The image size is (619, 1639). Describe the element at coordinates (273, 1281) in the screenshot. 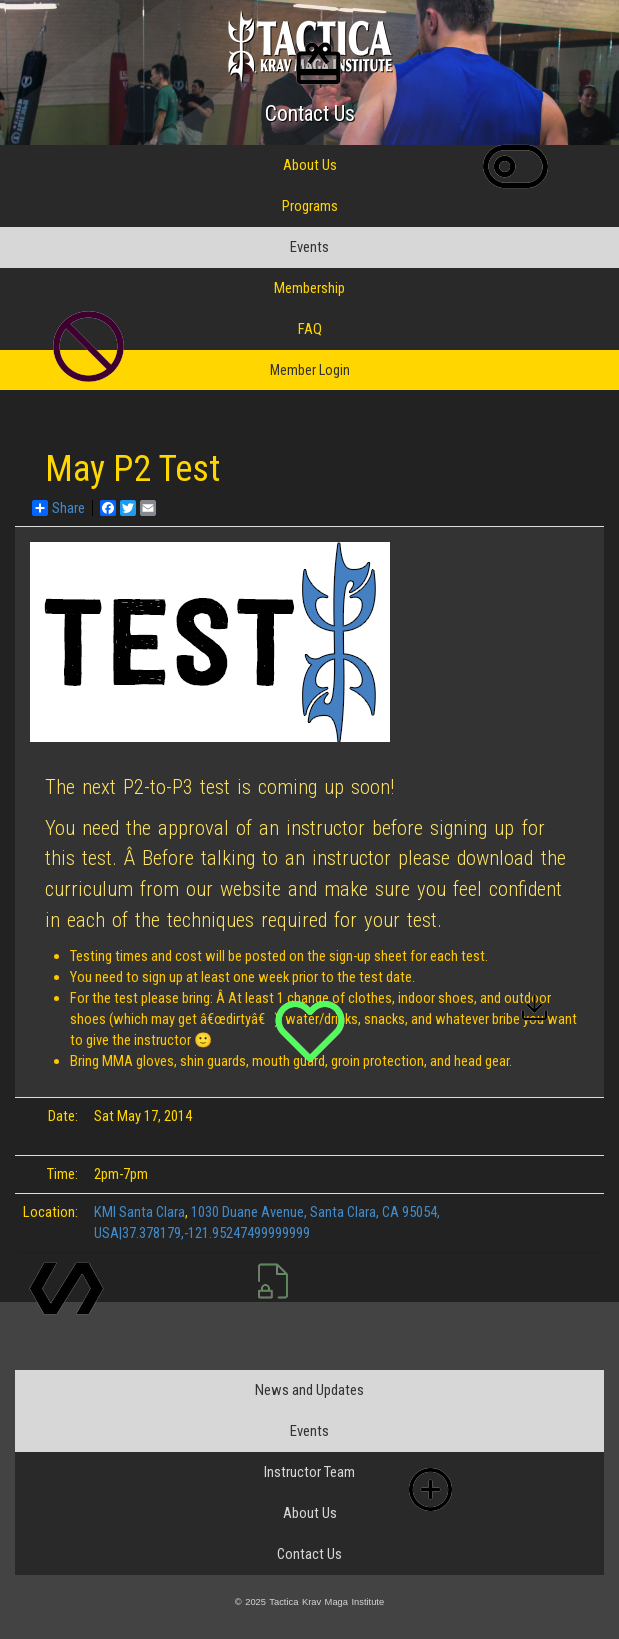

I see `access a password-protected file` at that location.